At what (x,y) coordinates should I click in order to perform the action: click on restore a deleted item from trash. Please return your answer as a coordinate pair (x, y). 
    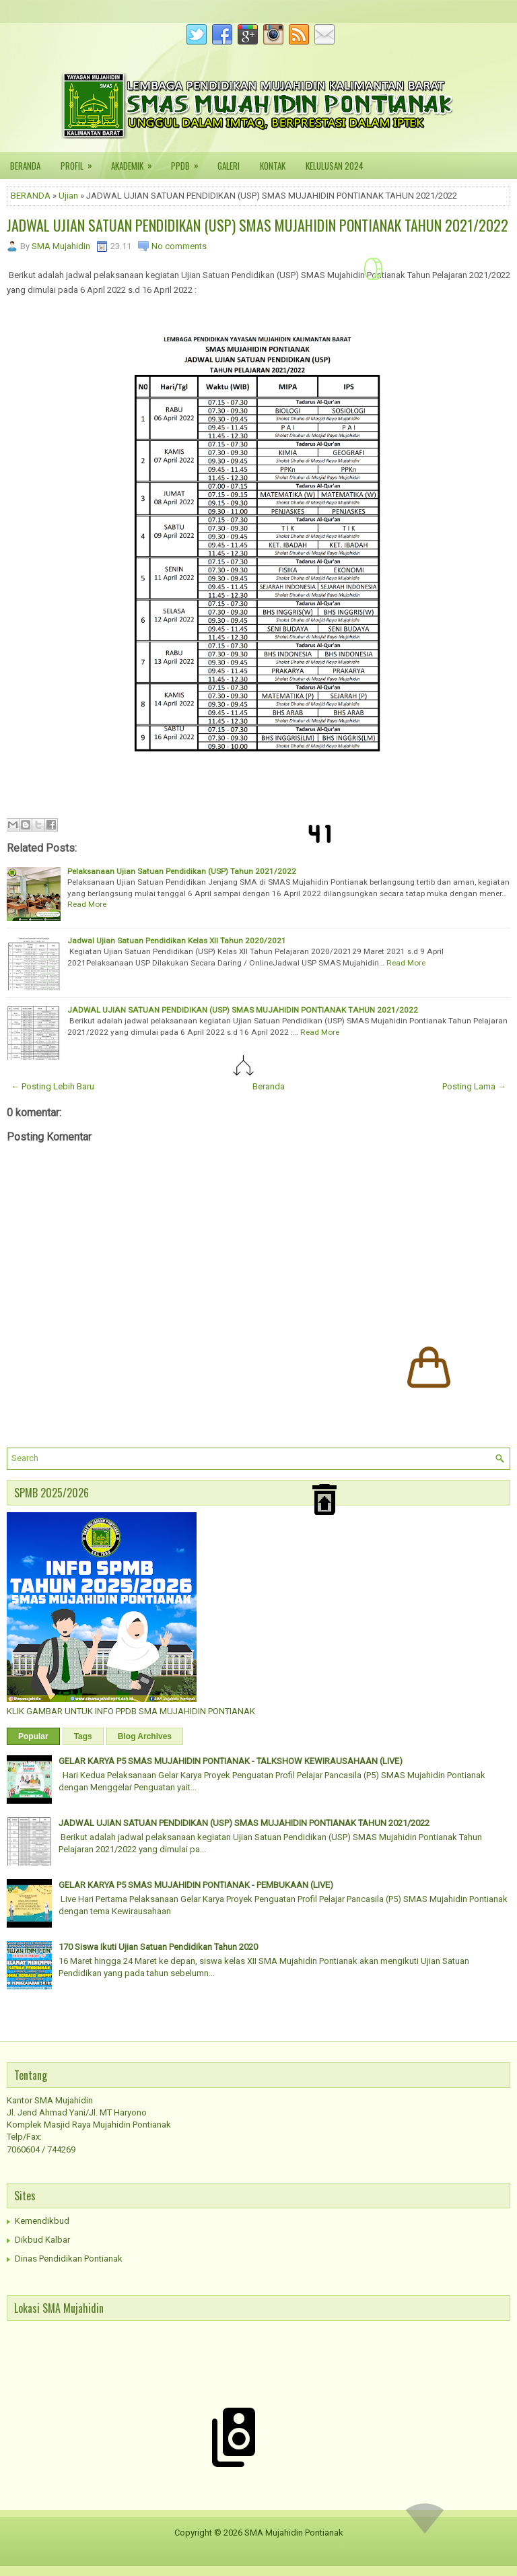
    Looking at the image, I should click on (324, 1499).